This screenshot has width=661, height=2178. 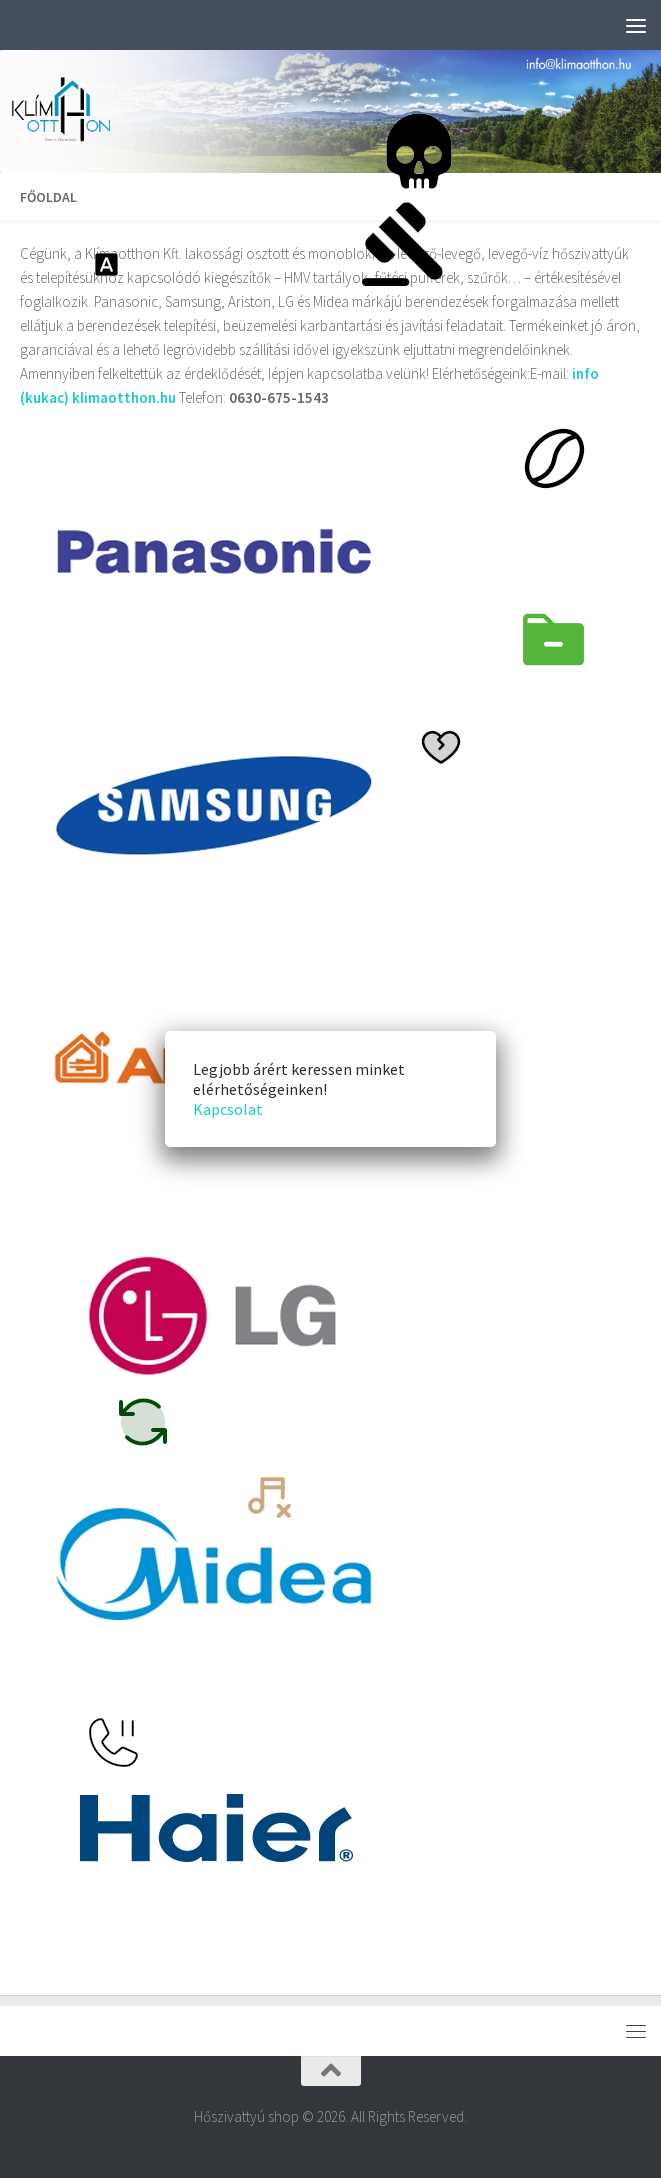 I want to click on remove a file from this folder, so click(x=553, y=639).